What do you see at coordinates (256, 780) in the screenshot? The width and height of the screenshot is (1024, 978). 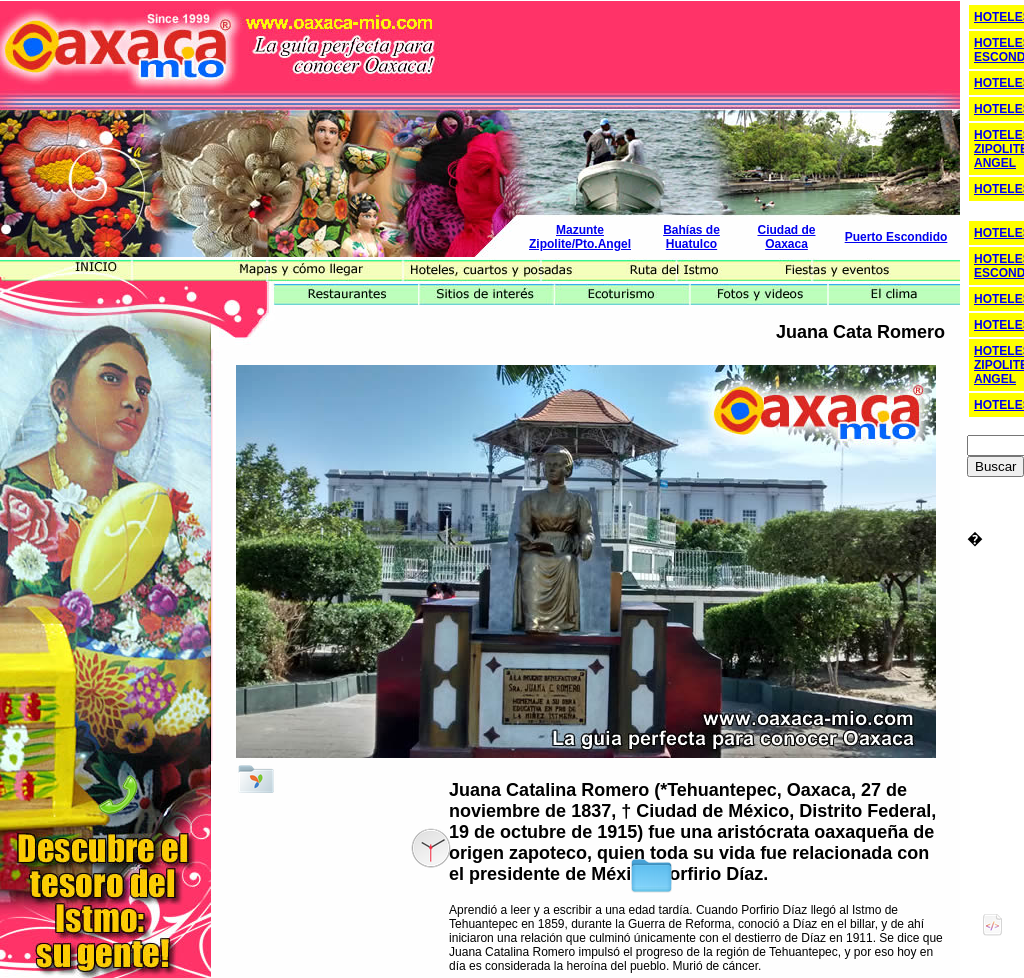 I see `open yii2 framework project folder` at bounding box center [256, 780].